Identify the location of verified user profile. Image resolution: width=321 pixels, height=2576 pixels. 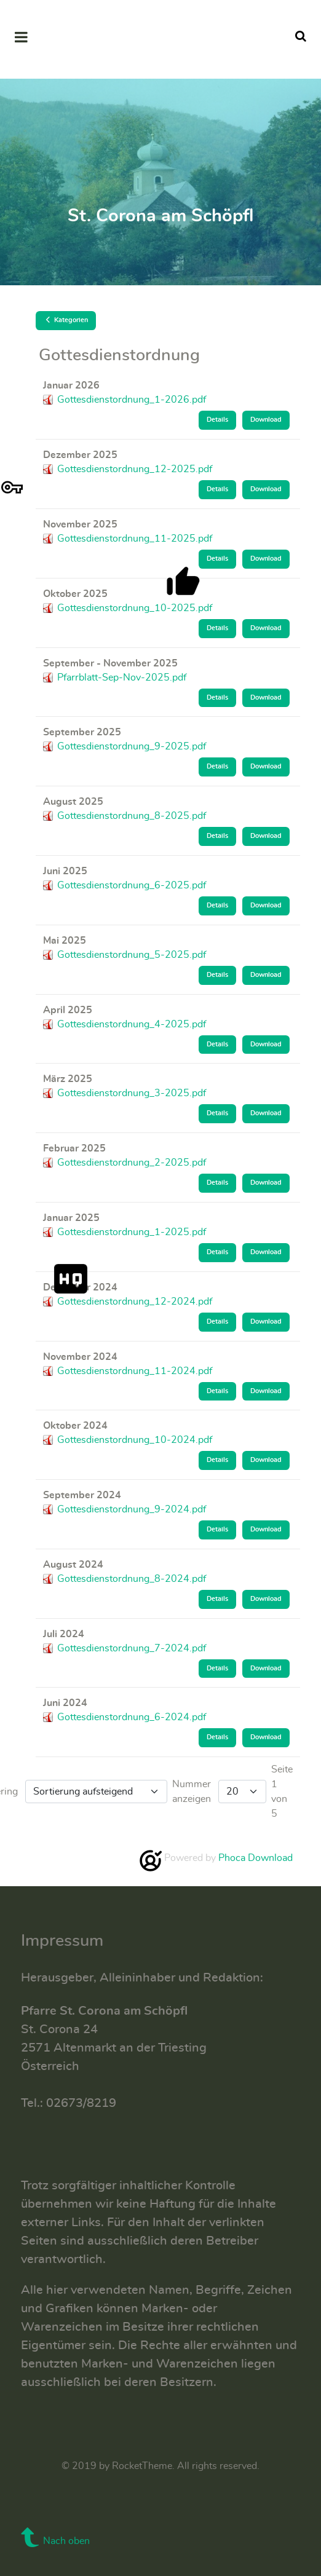
(150, 1860).